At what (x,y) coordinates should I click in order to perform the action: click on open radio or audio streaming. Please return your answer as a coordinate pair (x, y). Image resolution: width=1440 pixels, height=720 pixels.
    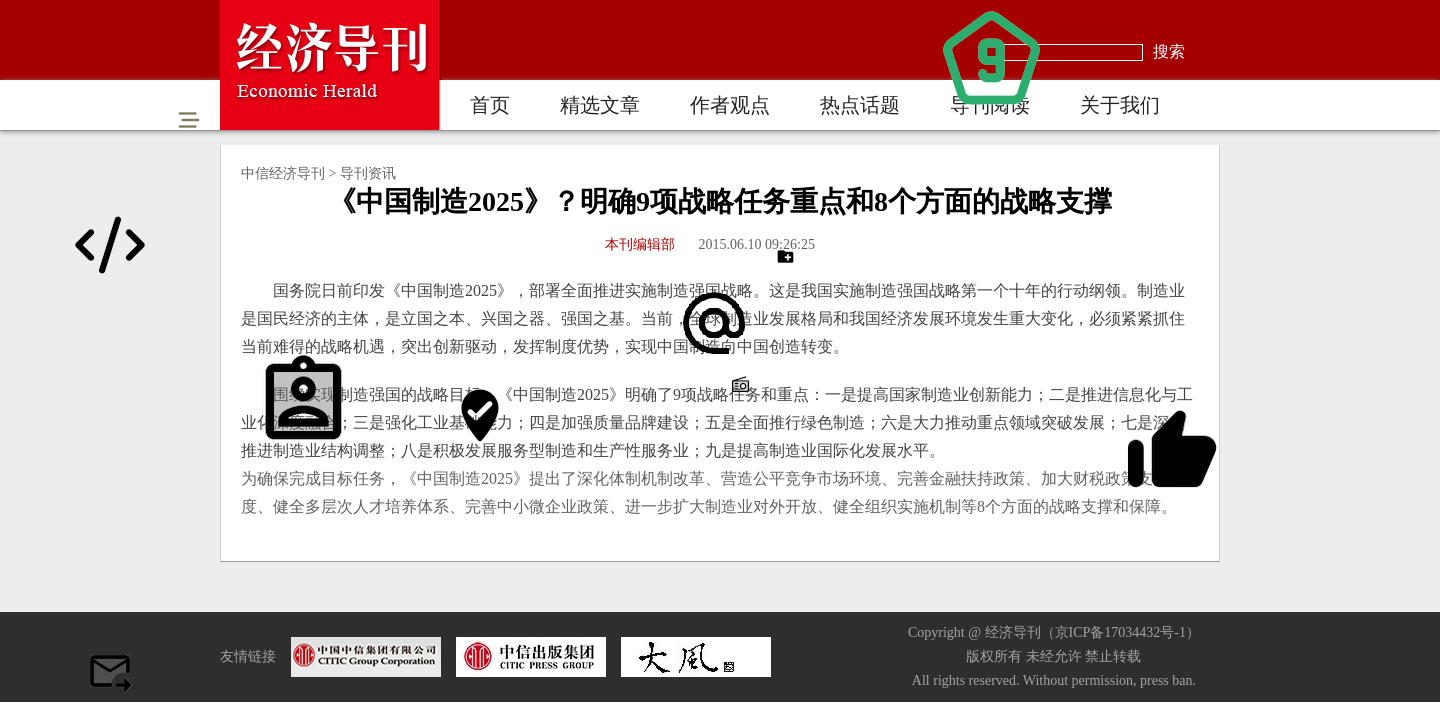
    Looking at the image, I should click on (740, 385).